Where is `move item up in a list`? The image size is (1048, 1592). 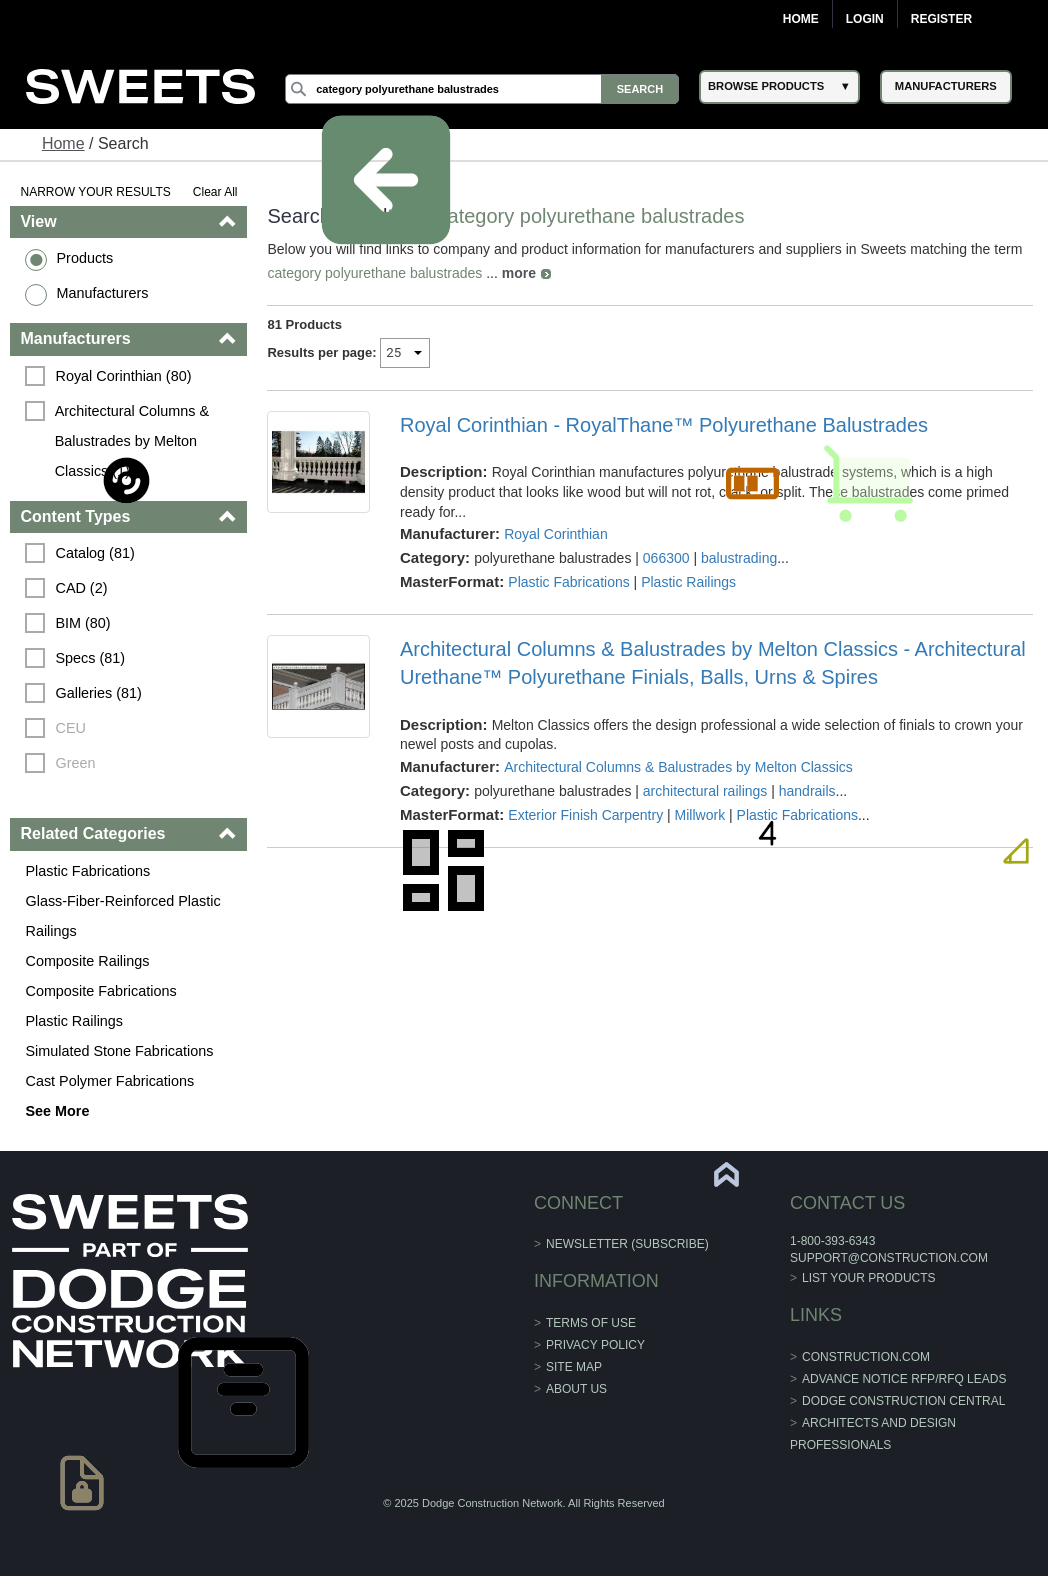 move item up in a list is located at coordinates (726, 1174).